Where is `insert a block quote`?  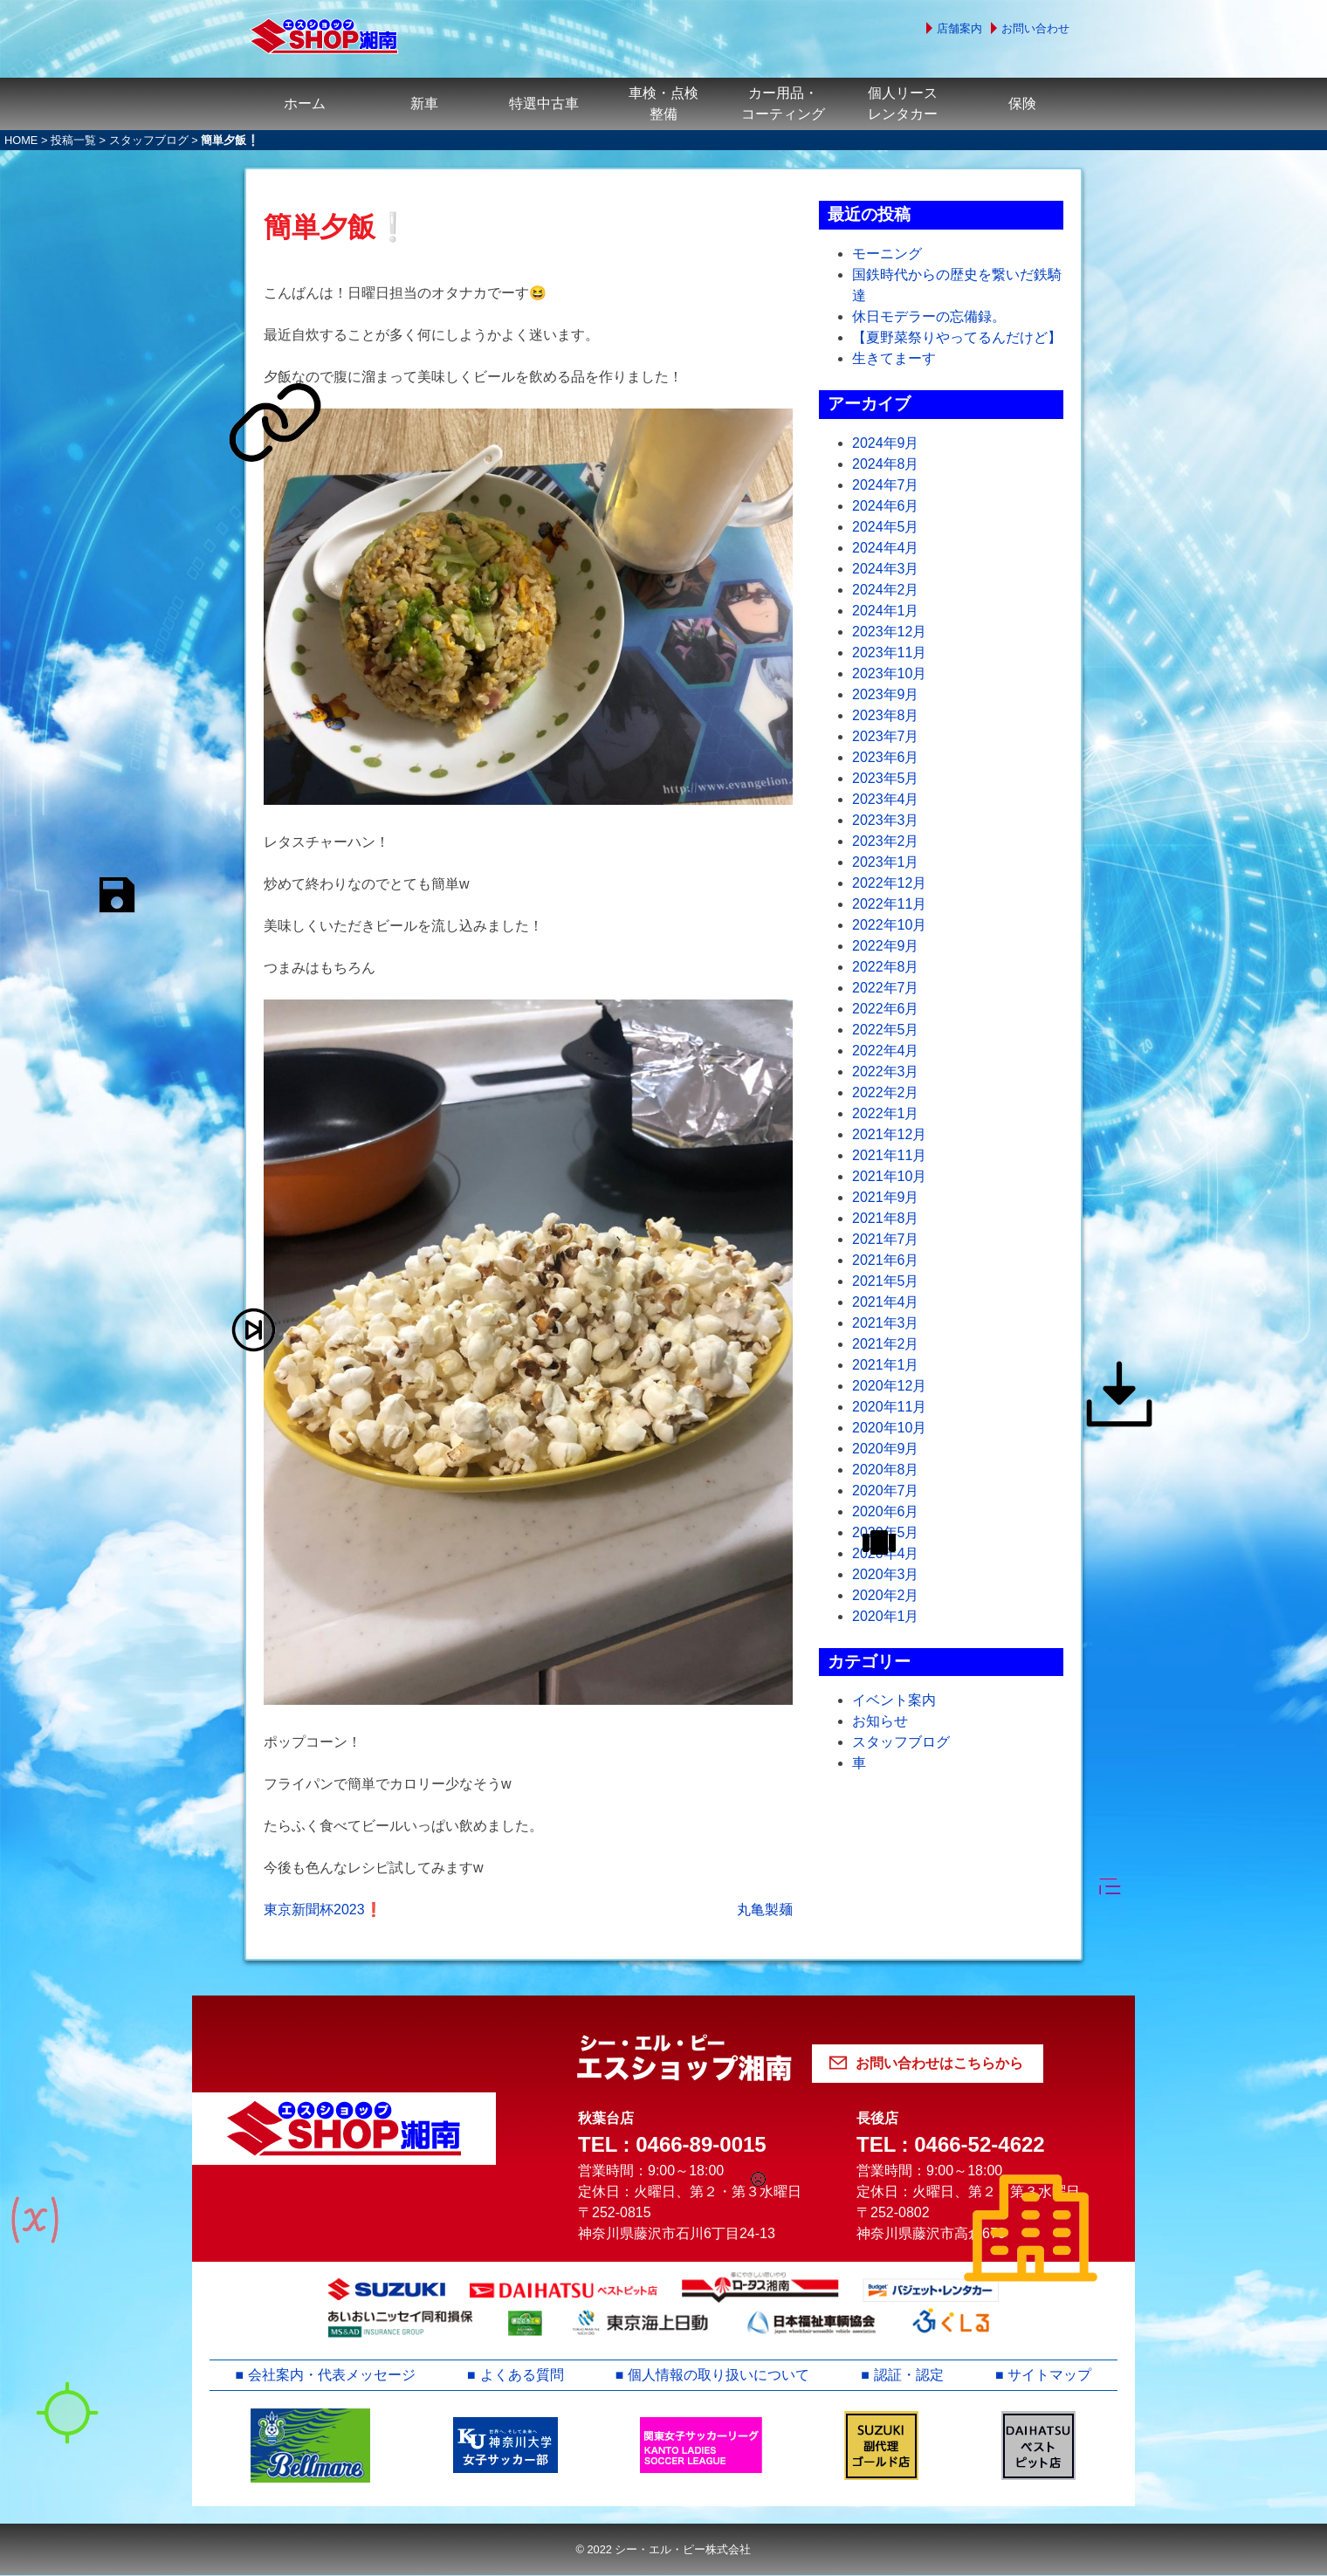 insert a block quote is located at coordinates (1110, 1886).